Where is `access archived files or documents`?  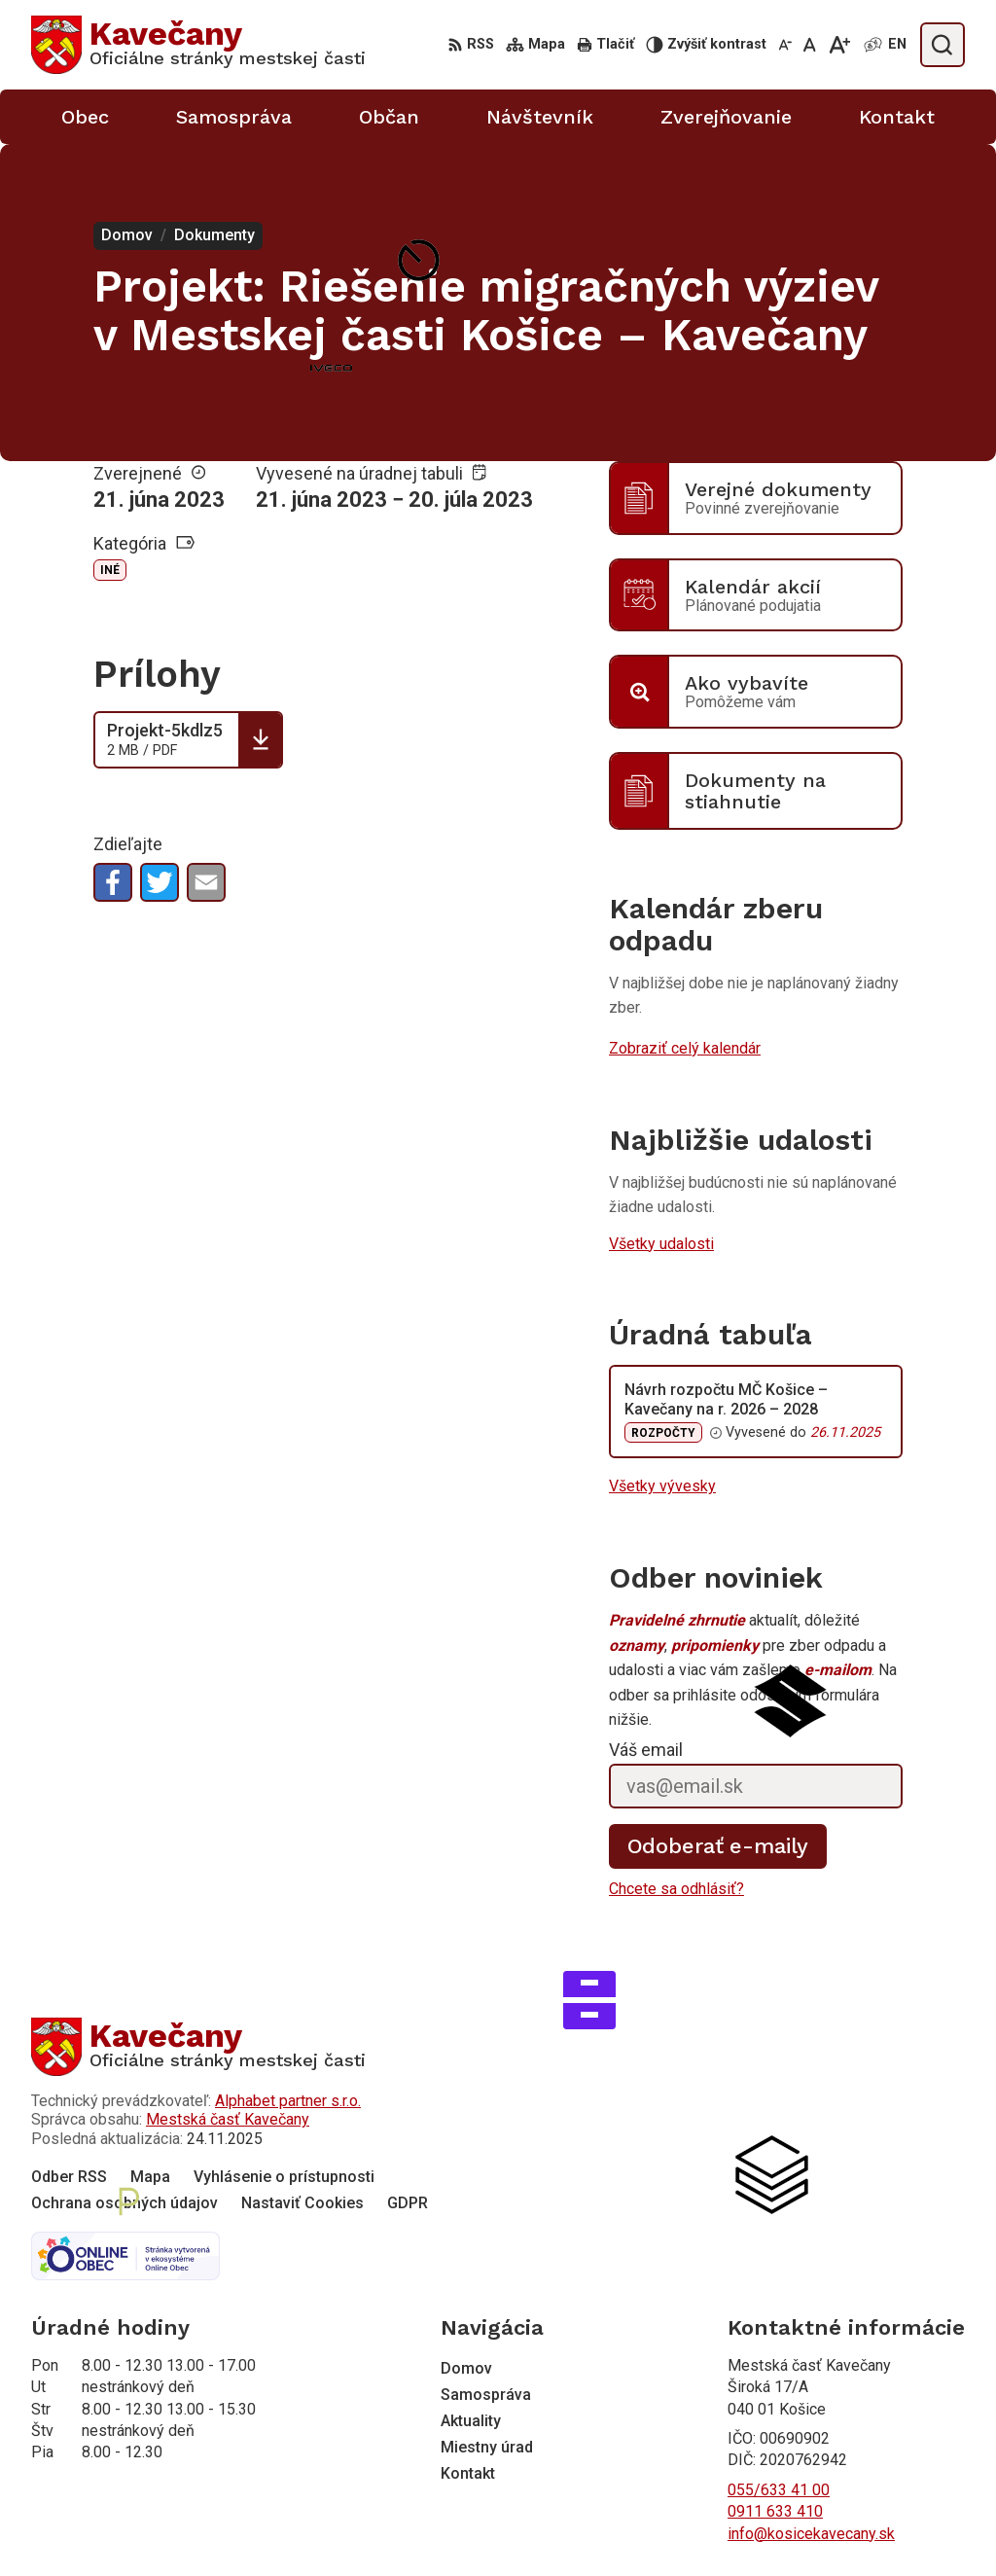
access archived files or documents is located at coordinates (589, 2000).